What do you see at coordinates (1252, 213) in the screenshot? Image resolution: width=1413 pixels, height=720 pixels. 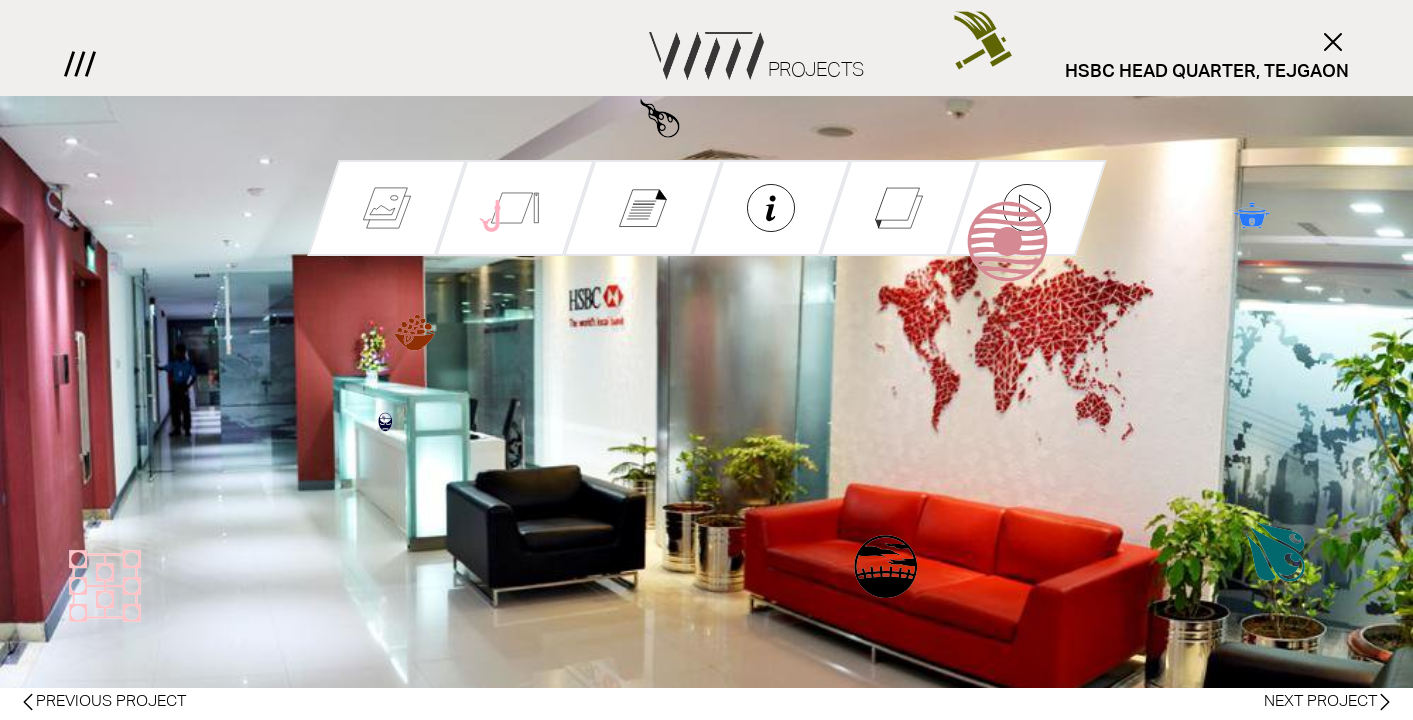 I see `access rice cooker settings or controls` at bounding box center [1252, 213].